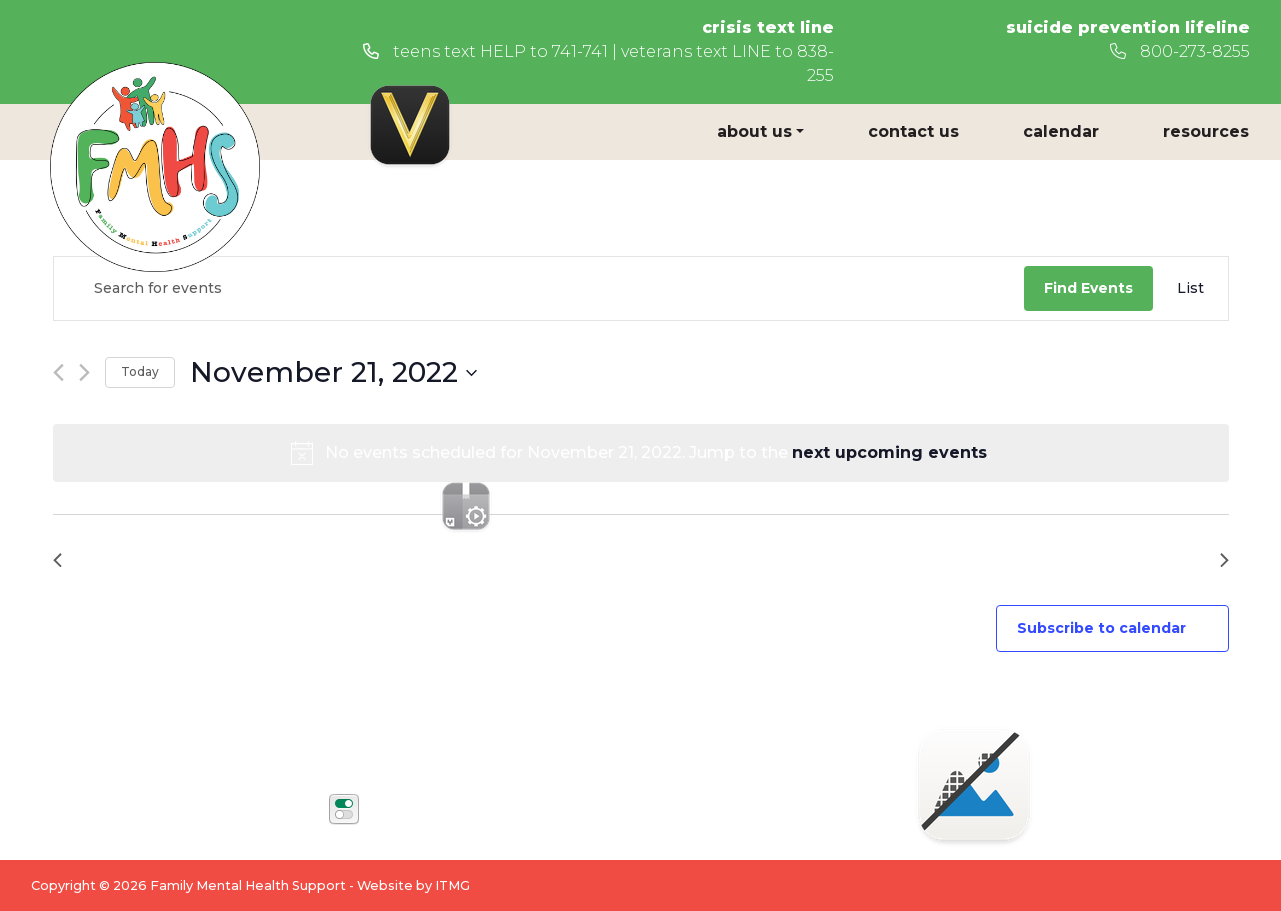  What do you see at coordinates (974, 785) in the screenshot?
I see `open bitmap2component application` at bounding box center [974, 785].